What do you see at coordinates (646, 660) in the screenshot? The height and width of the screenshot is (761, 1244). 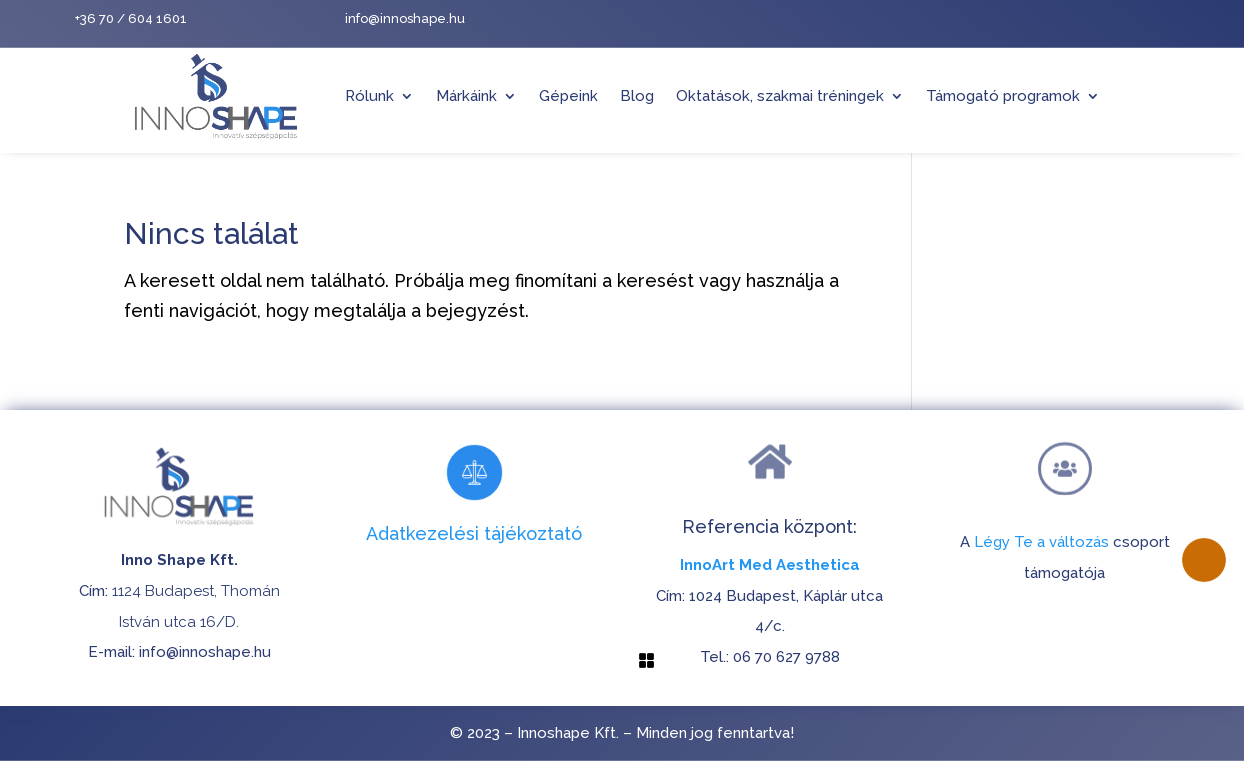 I see `view items in grid layout` at bounding box center [646, 660].